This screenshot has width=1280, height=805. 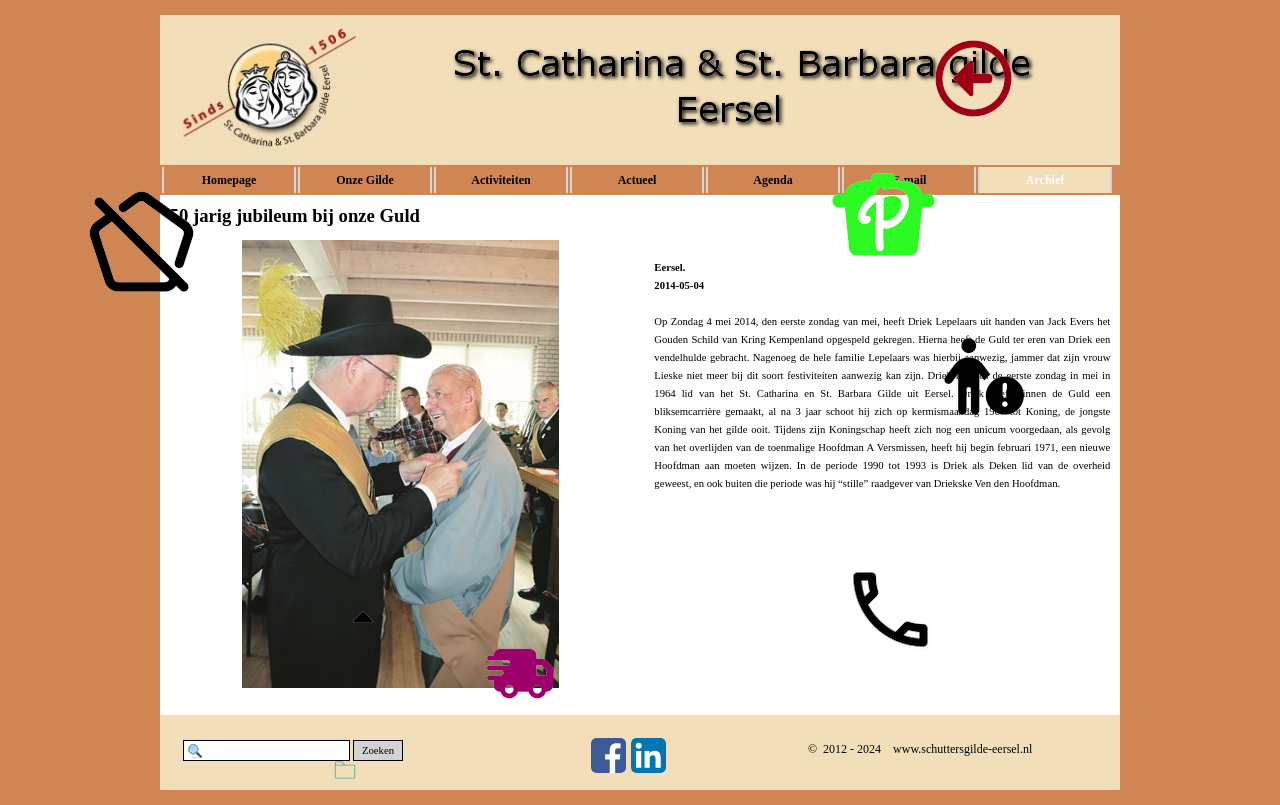 I want to click on user account requires attention, so click(x=981, y=376).